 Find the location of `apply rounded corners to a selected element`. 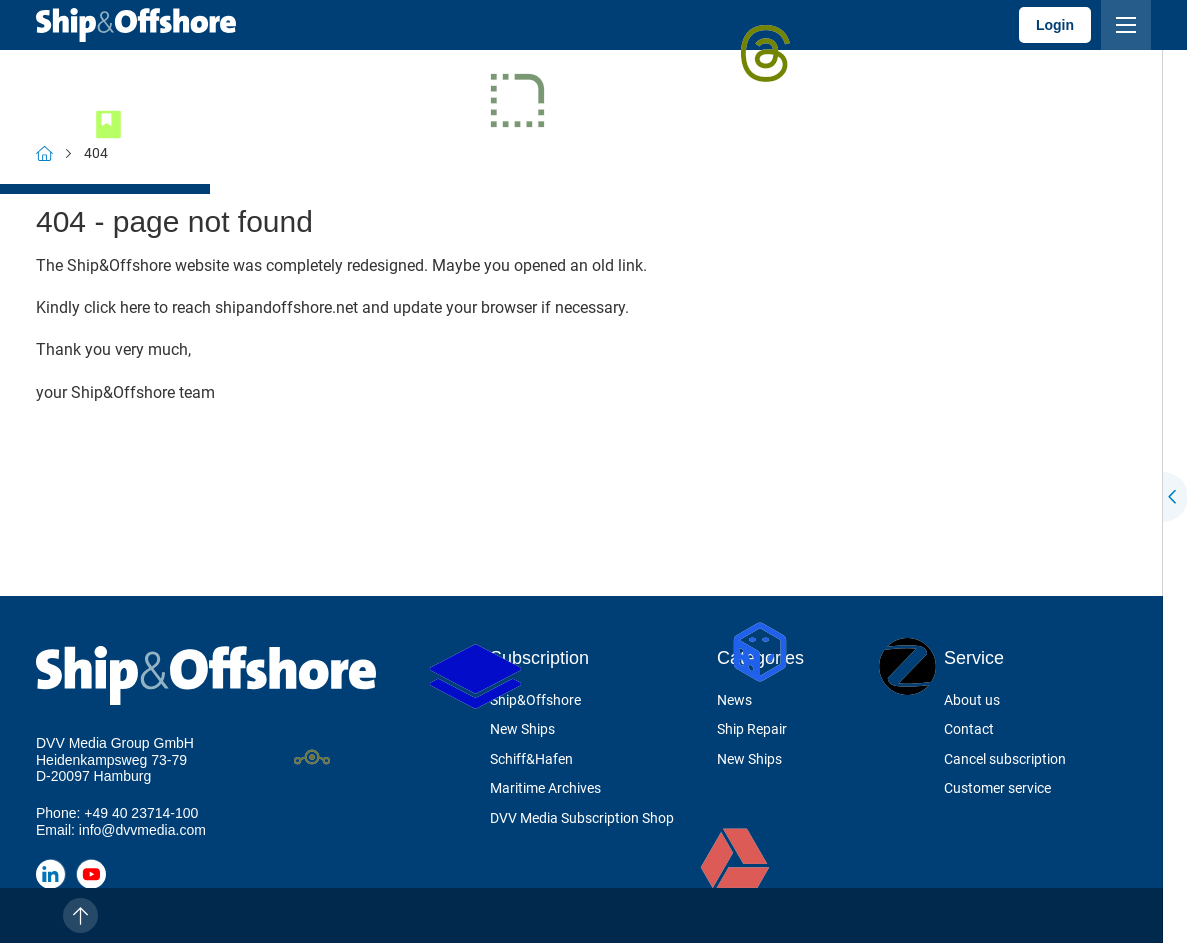

apply rounded corners to a selected element is located at coordinates (517, 100).